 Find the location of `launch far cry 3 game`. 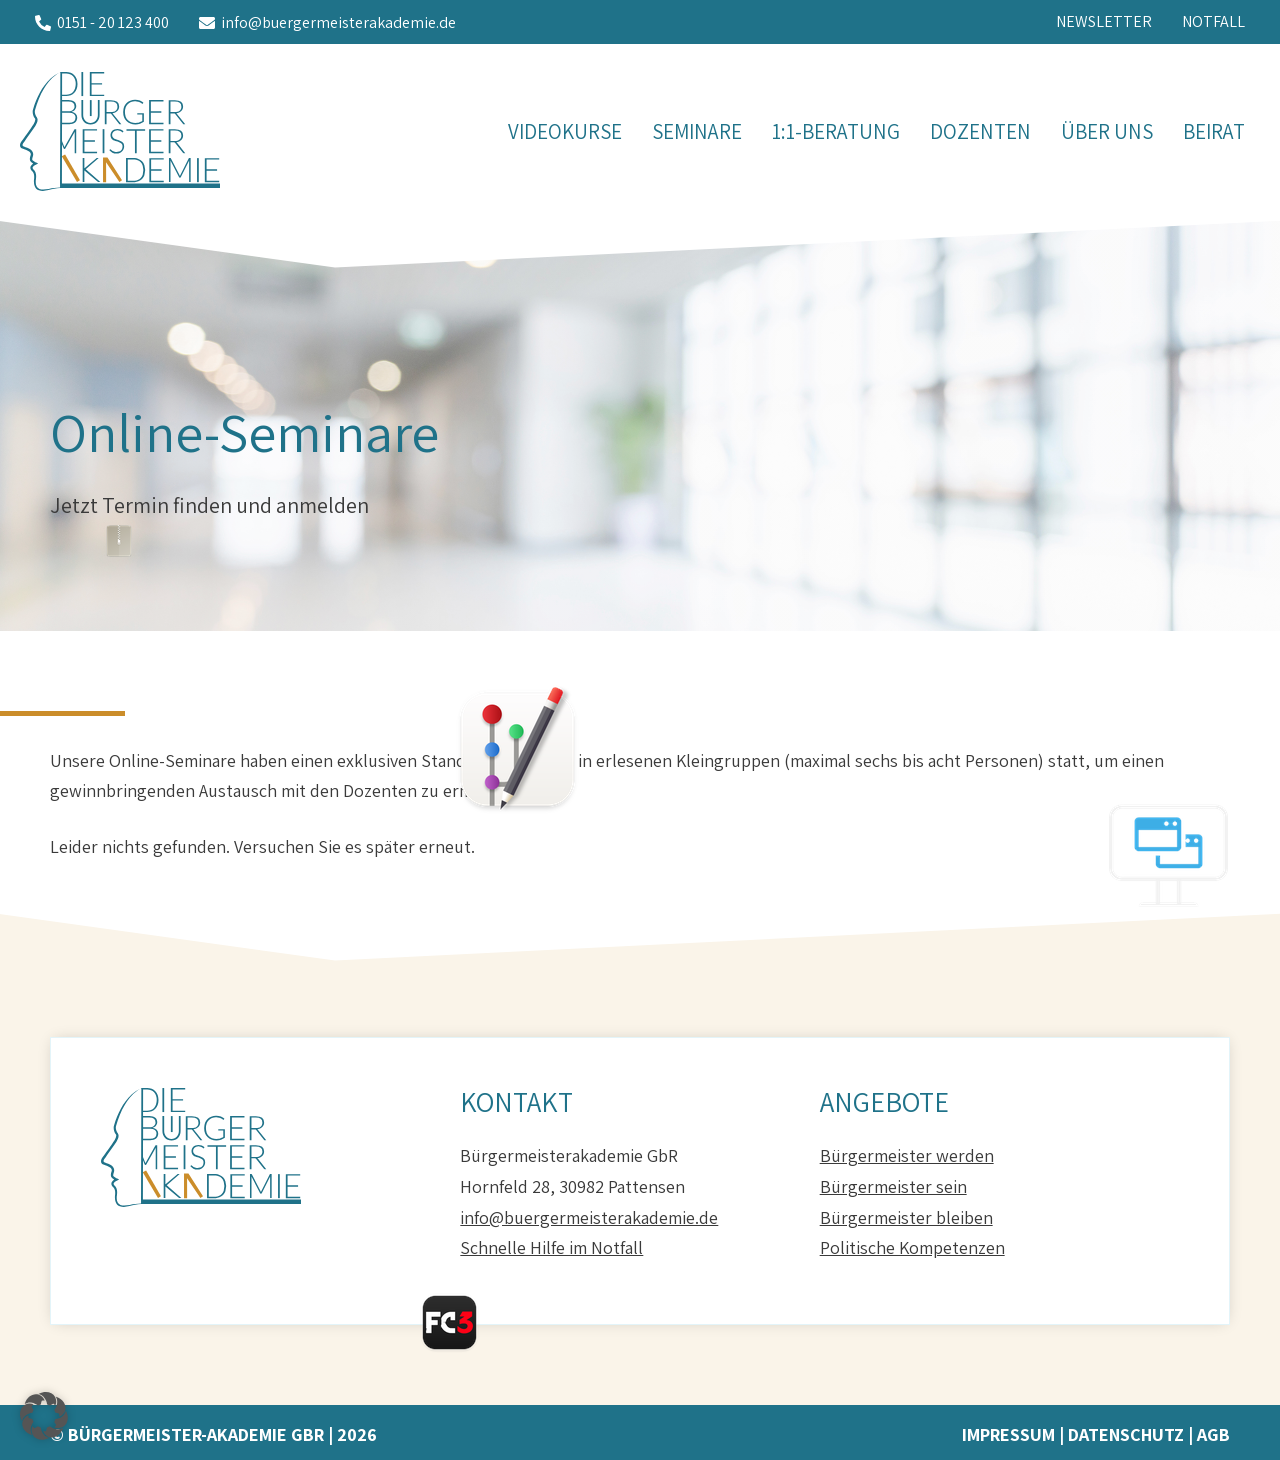

launch far cry 3 game is located at coordinates (449, 1322).